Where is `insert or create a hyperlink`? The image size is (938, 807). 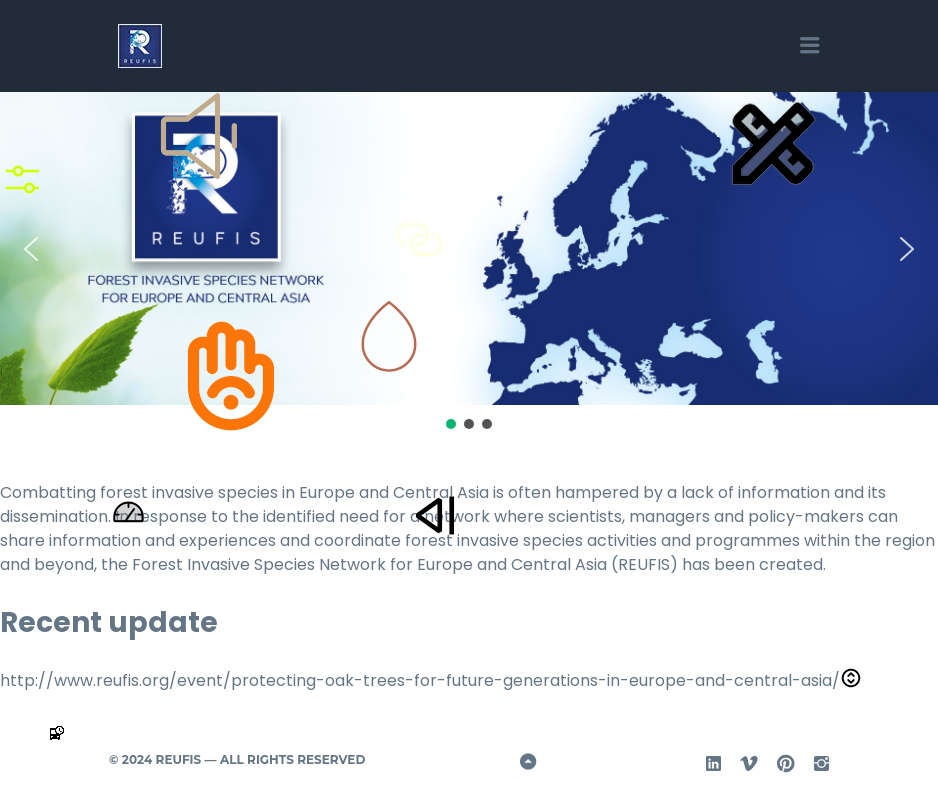 insert or create a hyperlink is located at coordinates (419, 239).